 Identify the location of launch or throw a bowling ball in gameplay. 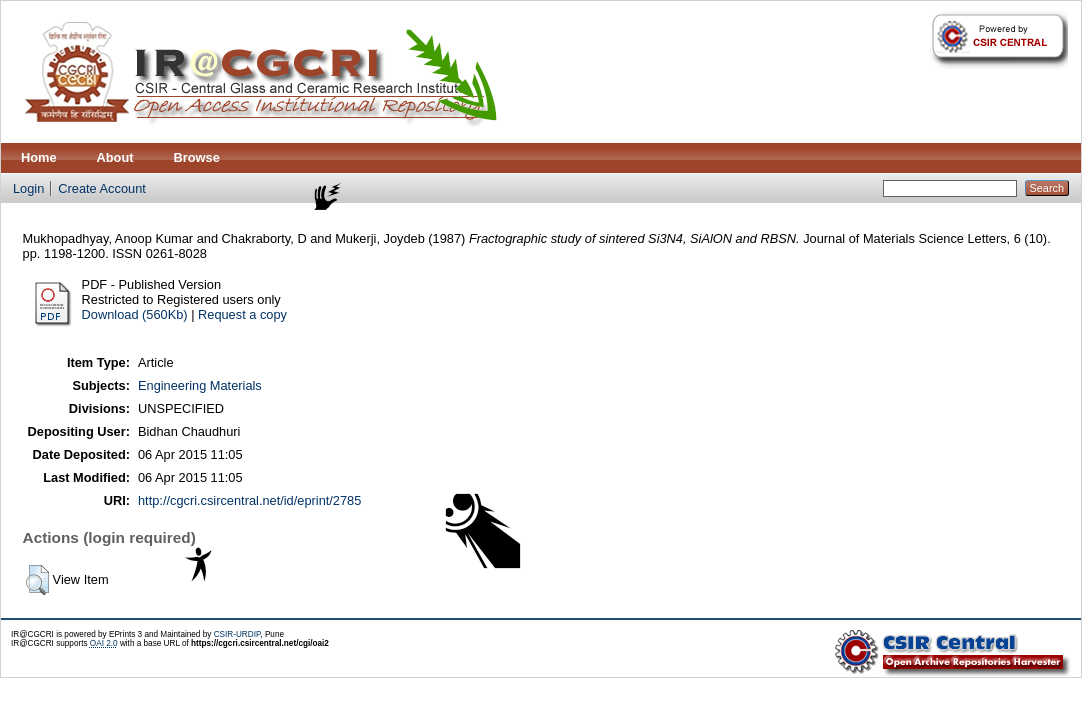
(483, 531).